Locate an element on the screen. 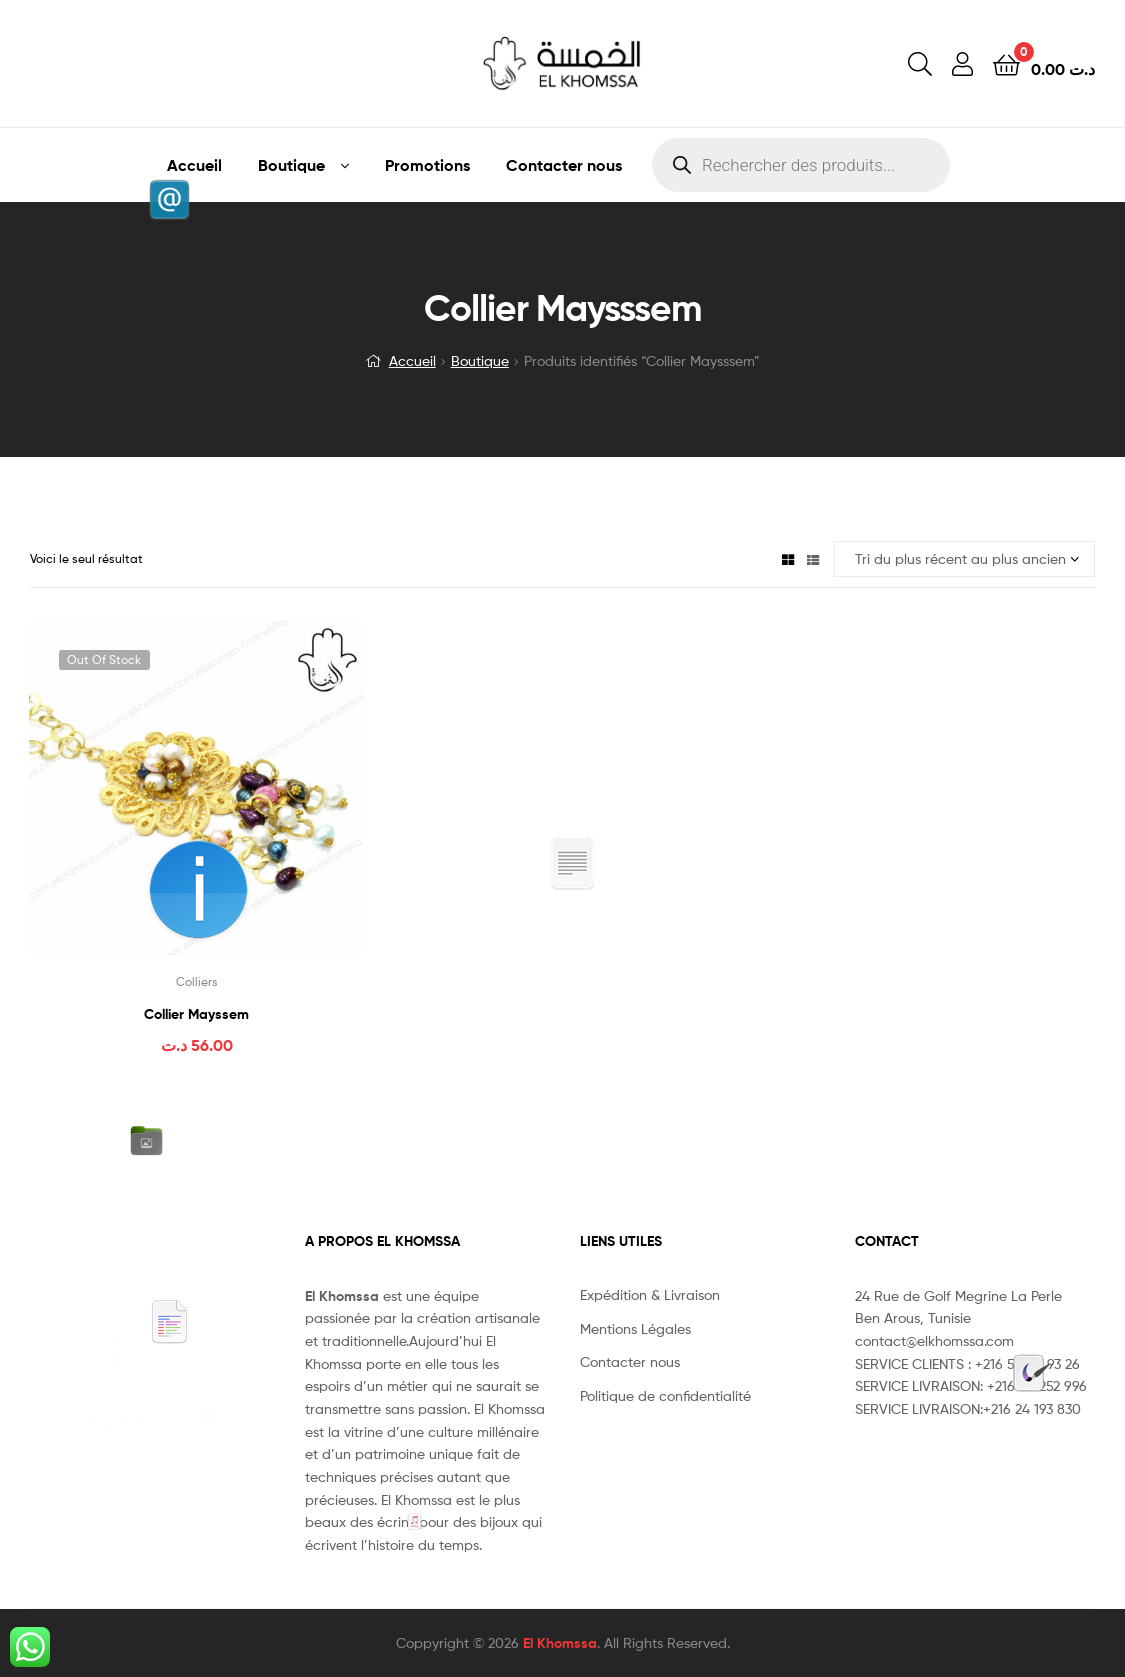 Image resolution: width=1125 pixels, height=1677 pixels. open your pictures folder is located at coordinates (146, 1140).